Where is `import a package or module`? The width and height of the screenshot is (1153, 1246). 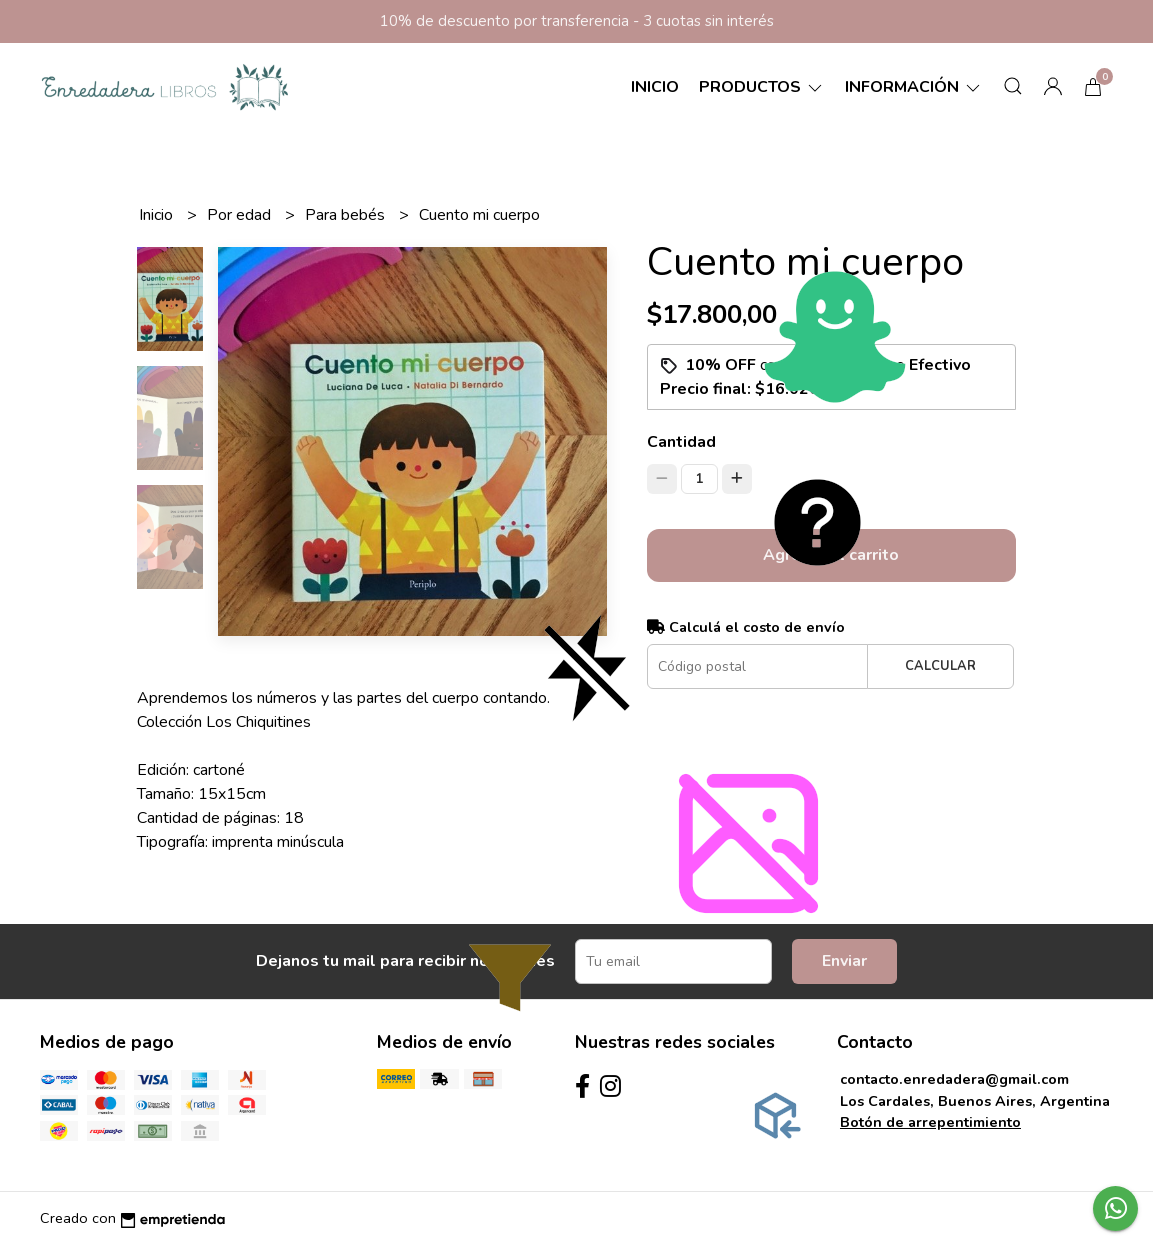 import a package or module is located at coordinates (775, 1115).